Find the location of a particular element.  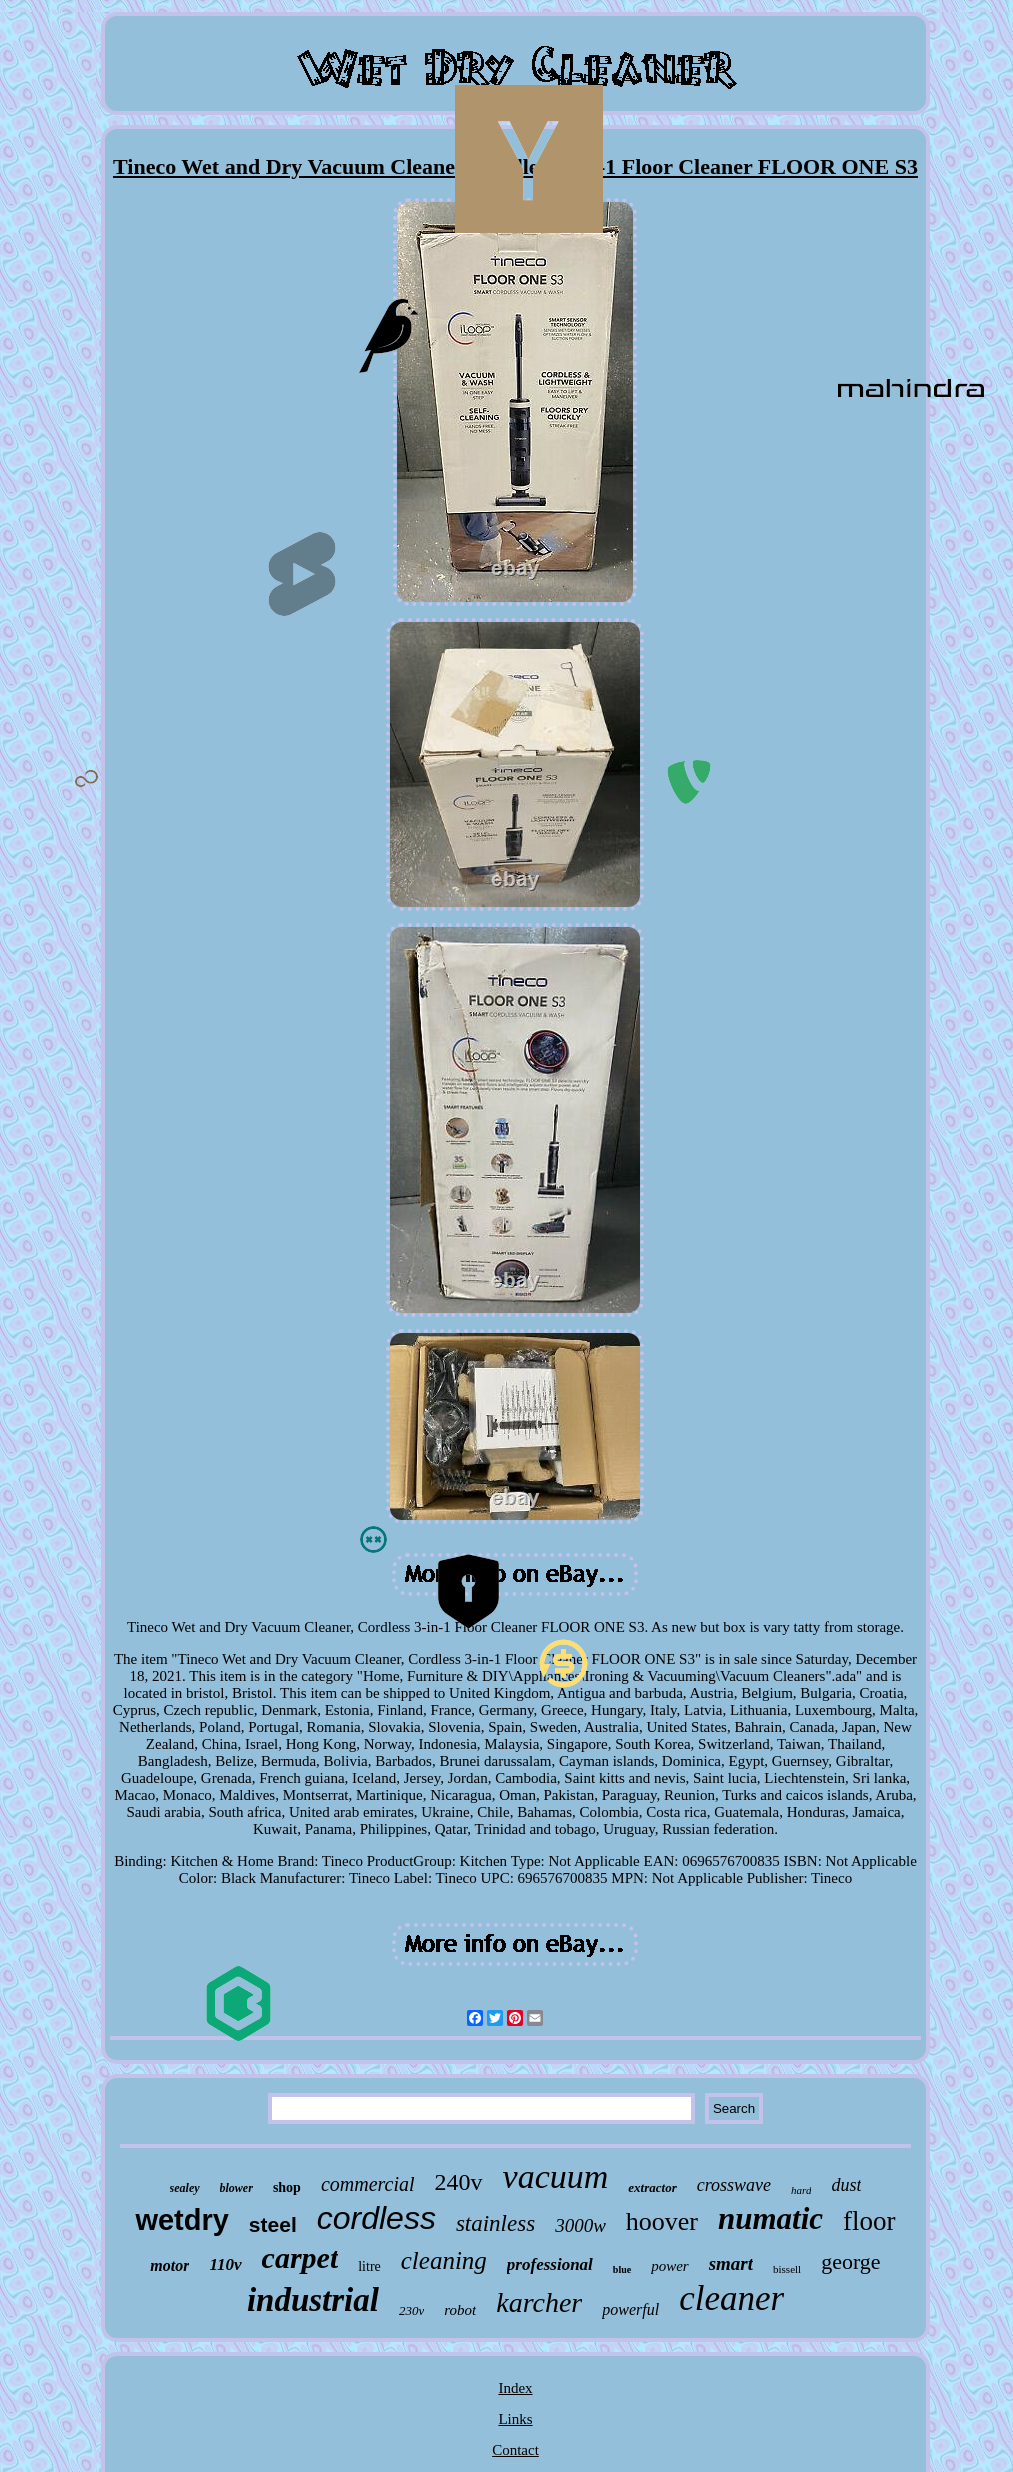

wagtail CMS logo is located at coordinates (389, 336).